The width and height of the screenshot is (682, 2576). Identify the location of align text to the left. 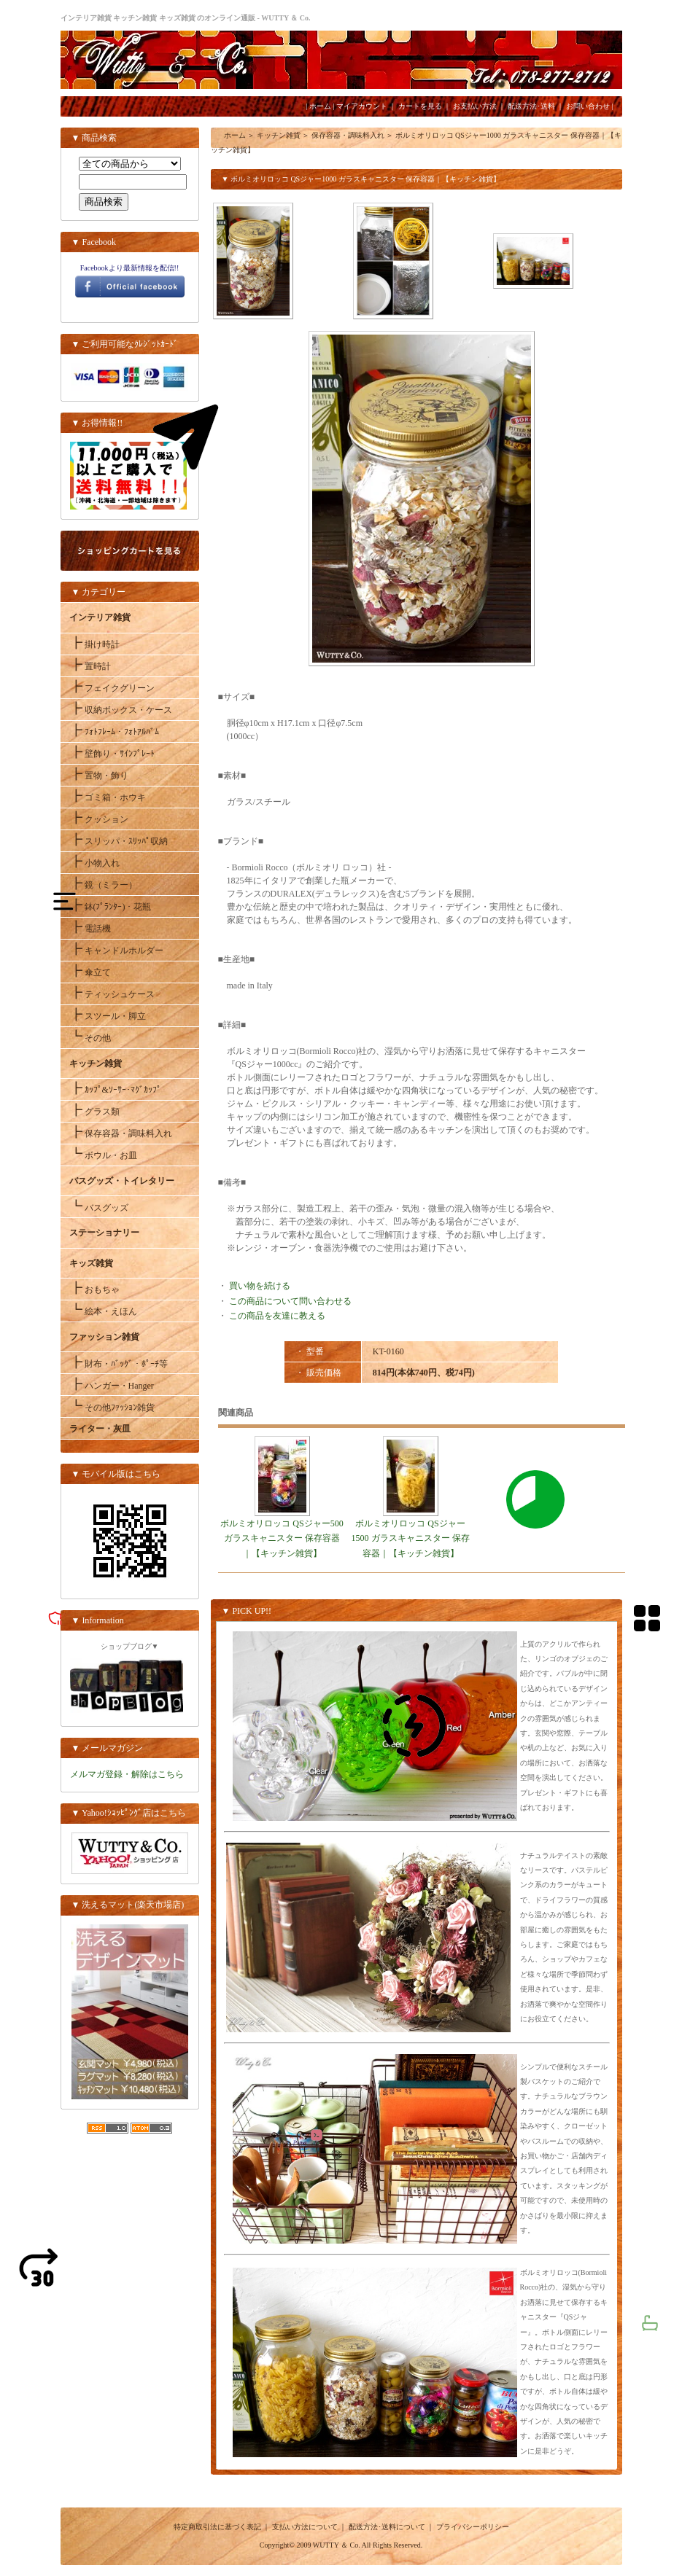
(64, 901).